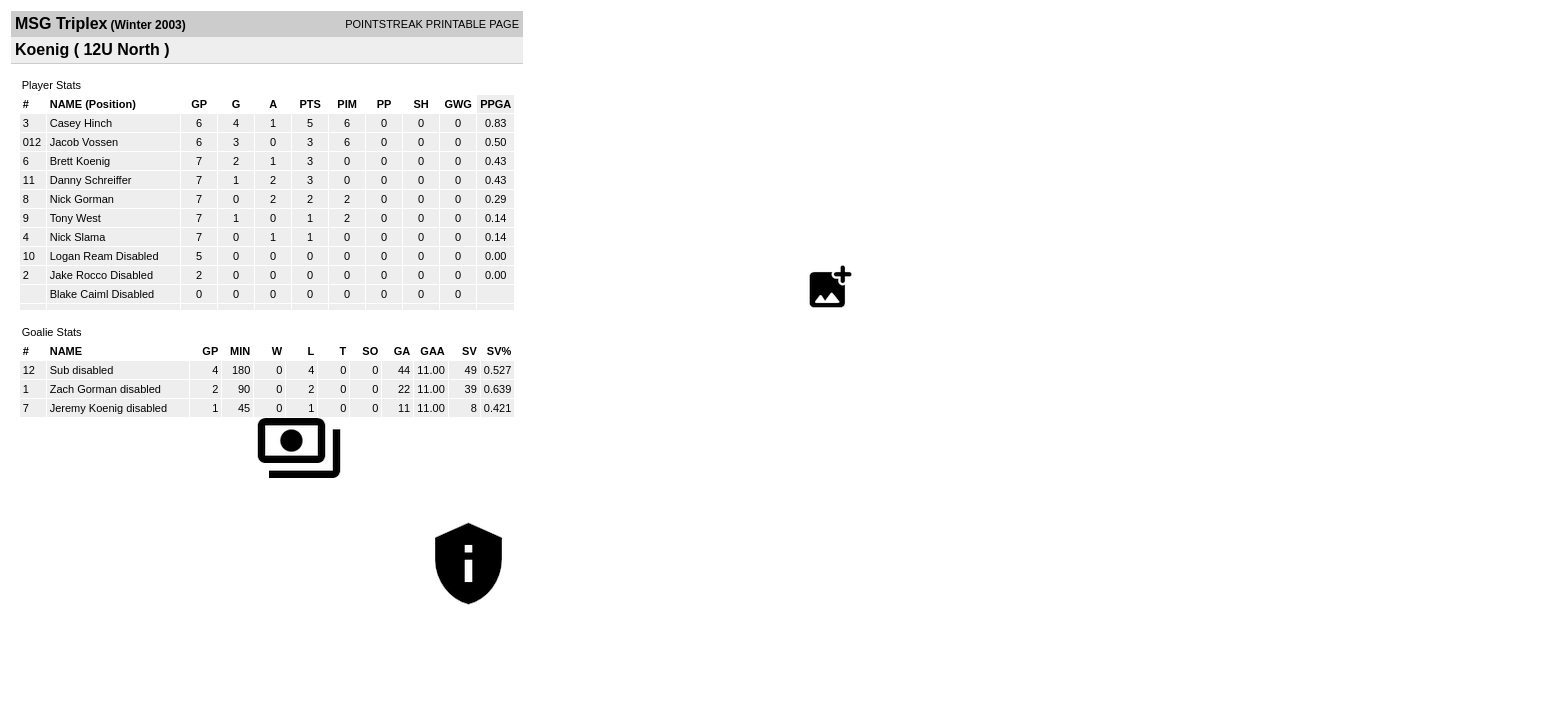  Describe the element at coordinates (468, 563) in the screenshot. I see `view privacy policy or settings` at that location.